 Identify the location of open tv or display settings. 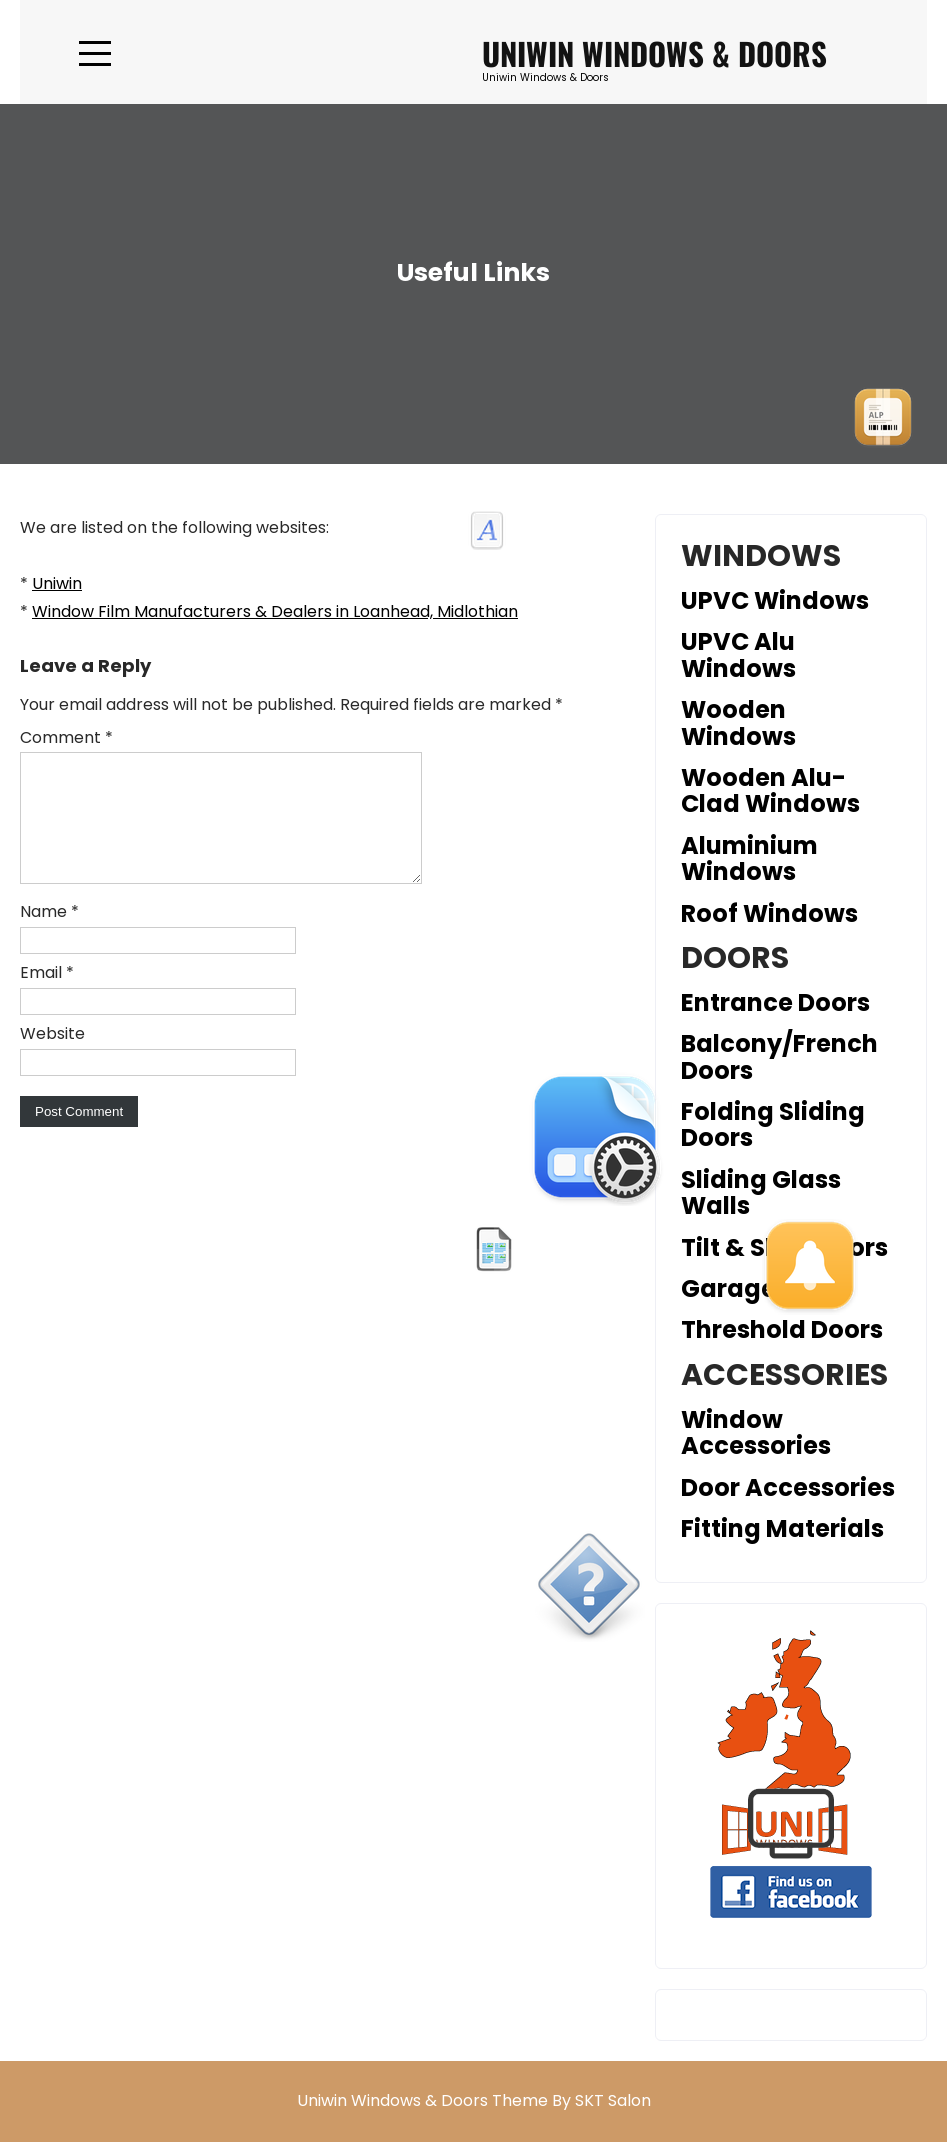
(791, 1821).